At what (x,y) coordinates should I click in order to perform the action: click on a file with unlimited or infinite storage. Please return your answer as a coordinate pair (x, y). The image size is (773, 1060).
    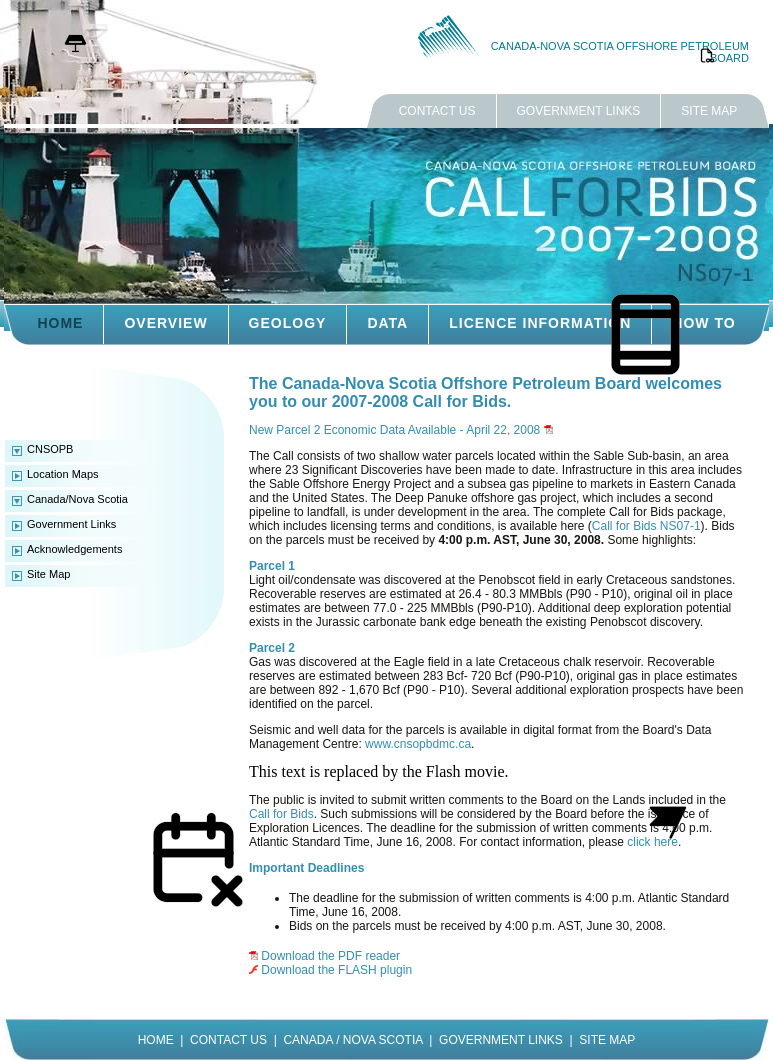
    Looking at the image, I should click on (706, 55).